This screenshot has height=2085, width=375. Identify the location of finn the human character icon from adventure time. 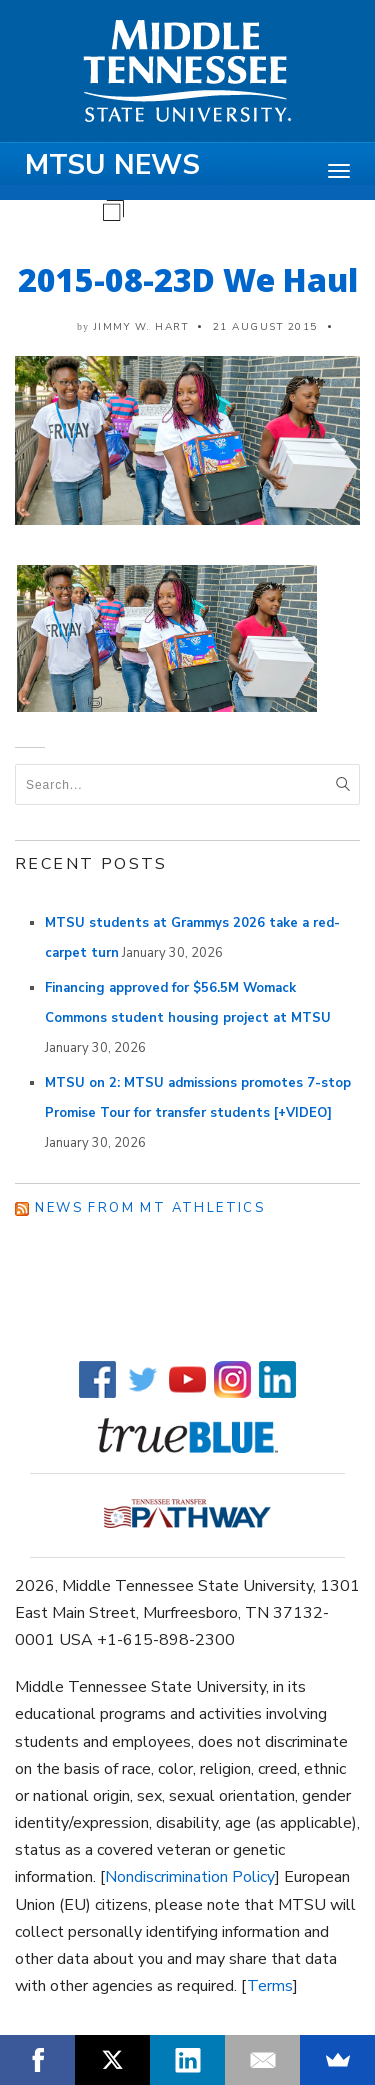
(95, 702).